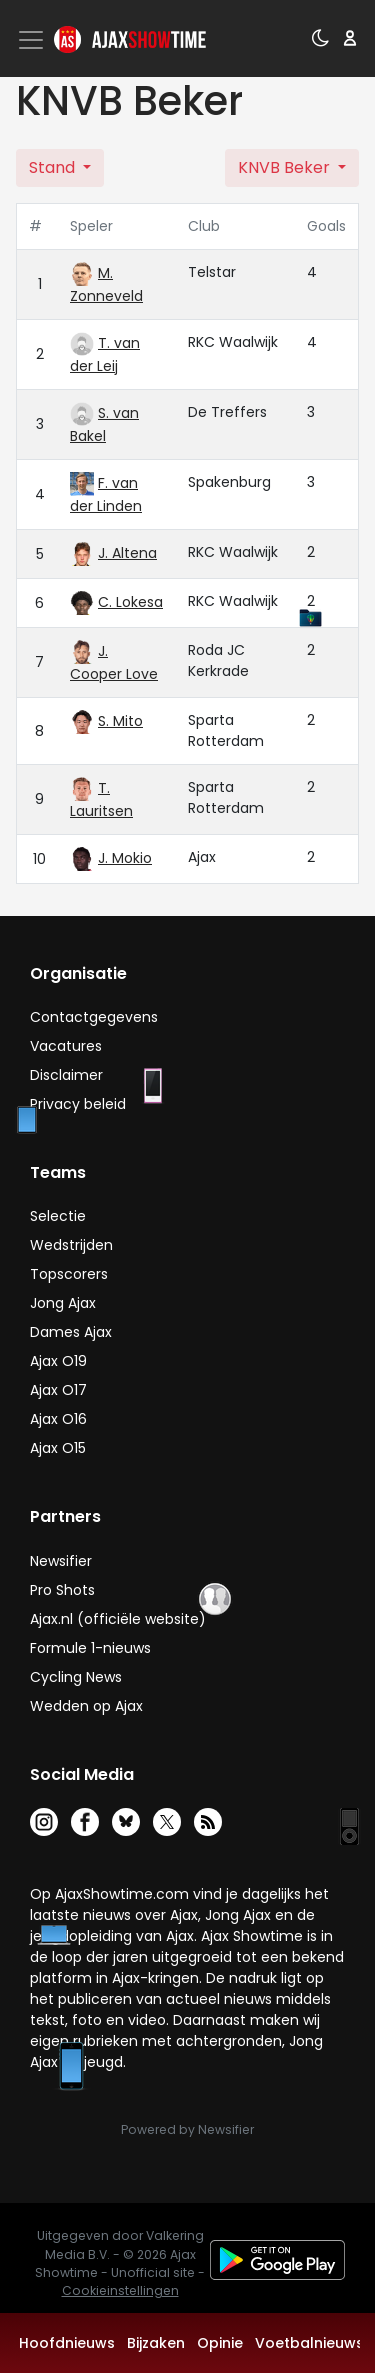 The image size is (375, 2373). What do you see at coordinates (27, 1120) in the screenshot?
I see `iPad Air device icon` at bounding box center [27, 1120].